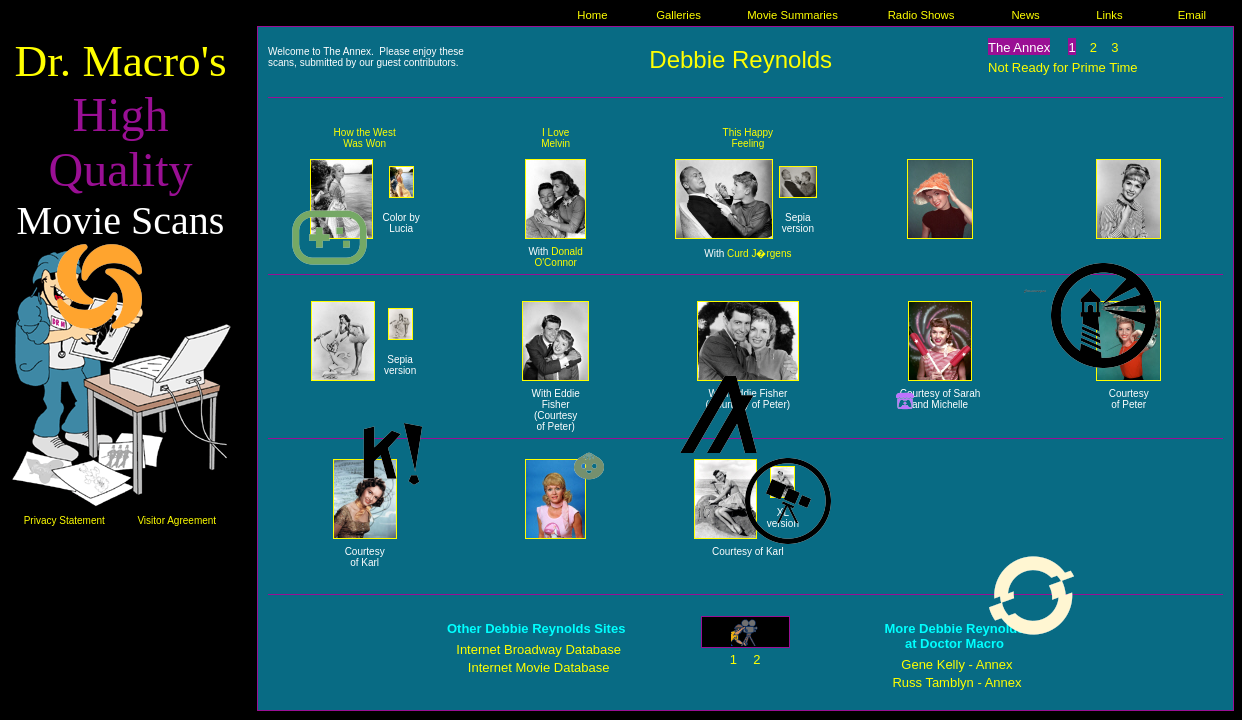  I want to click on WPExplorer logo - a WordPress themes and resources website, so click(788, 501).